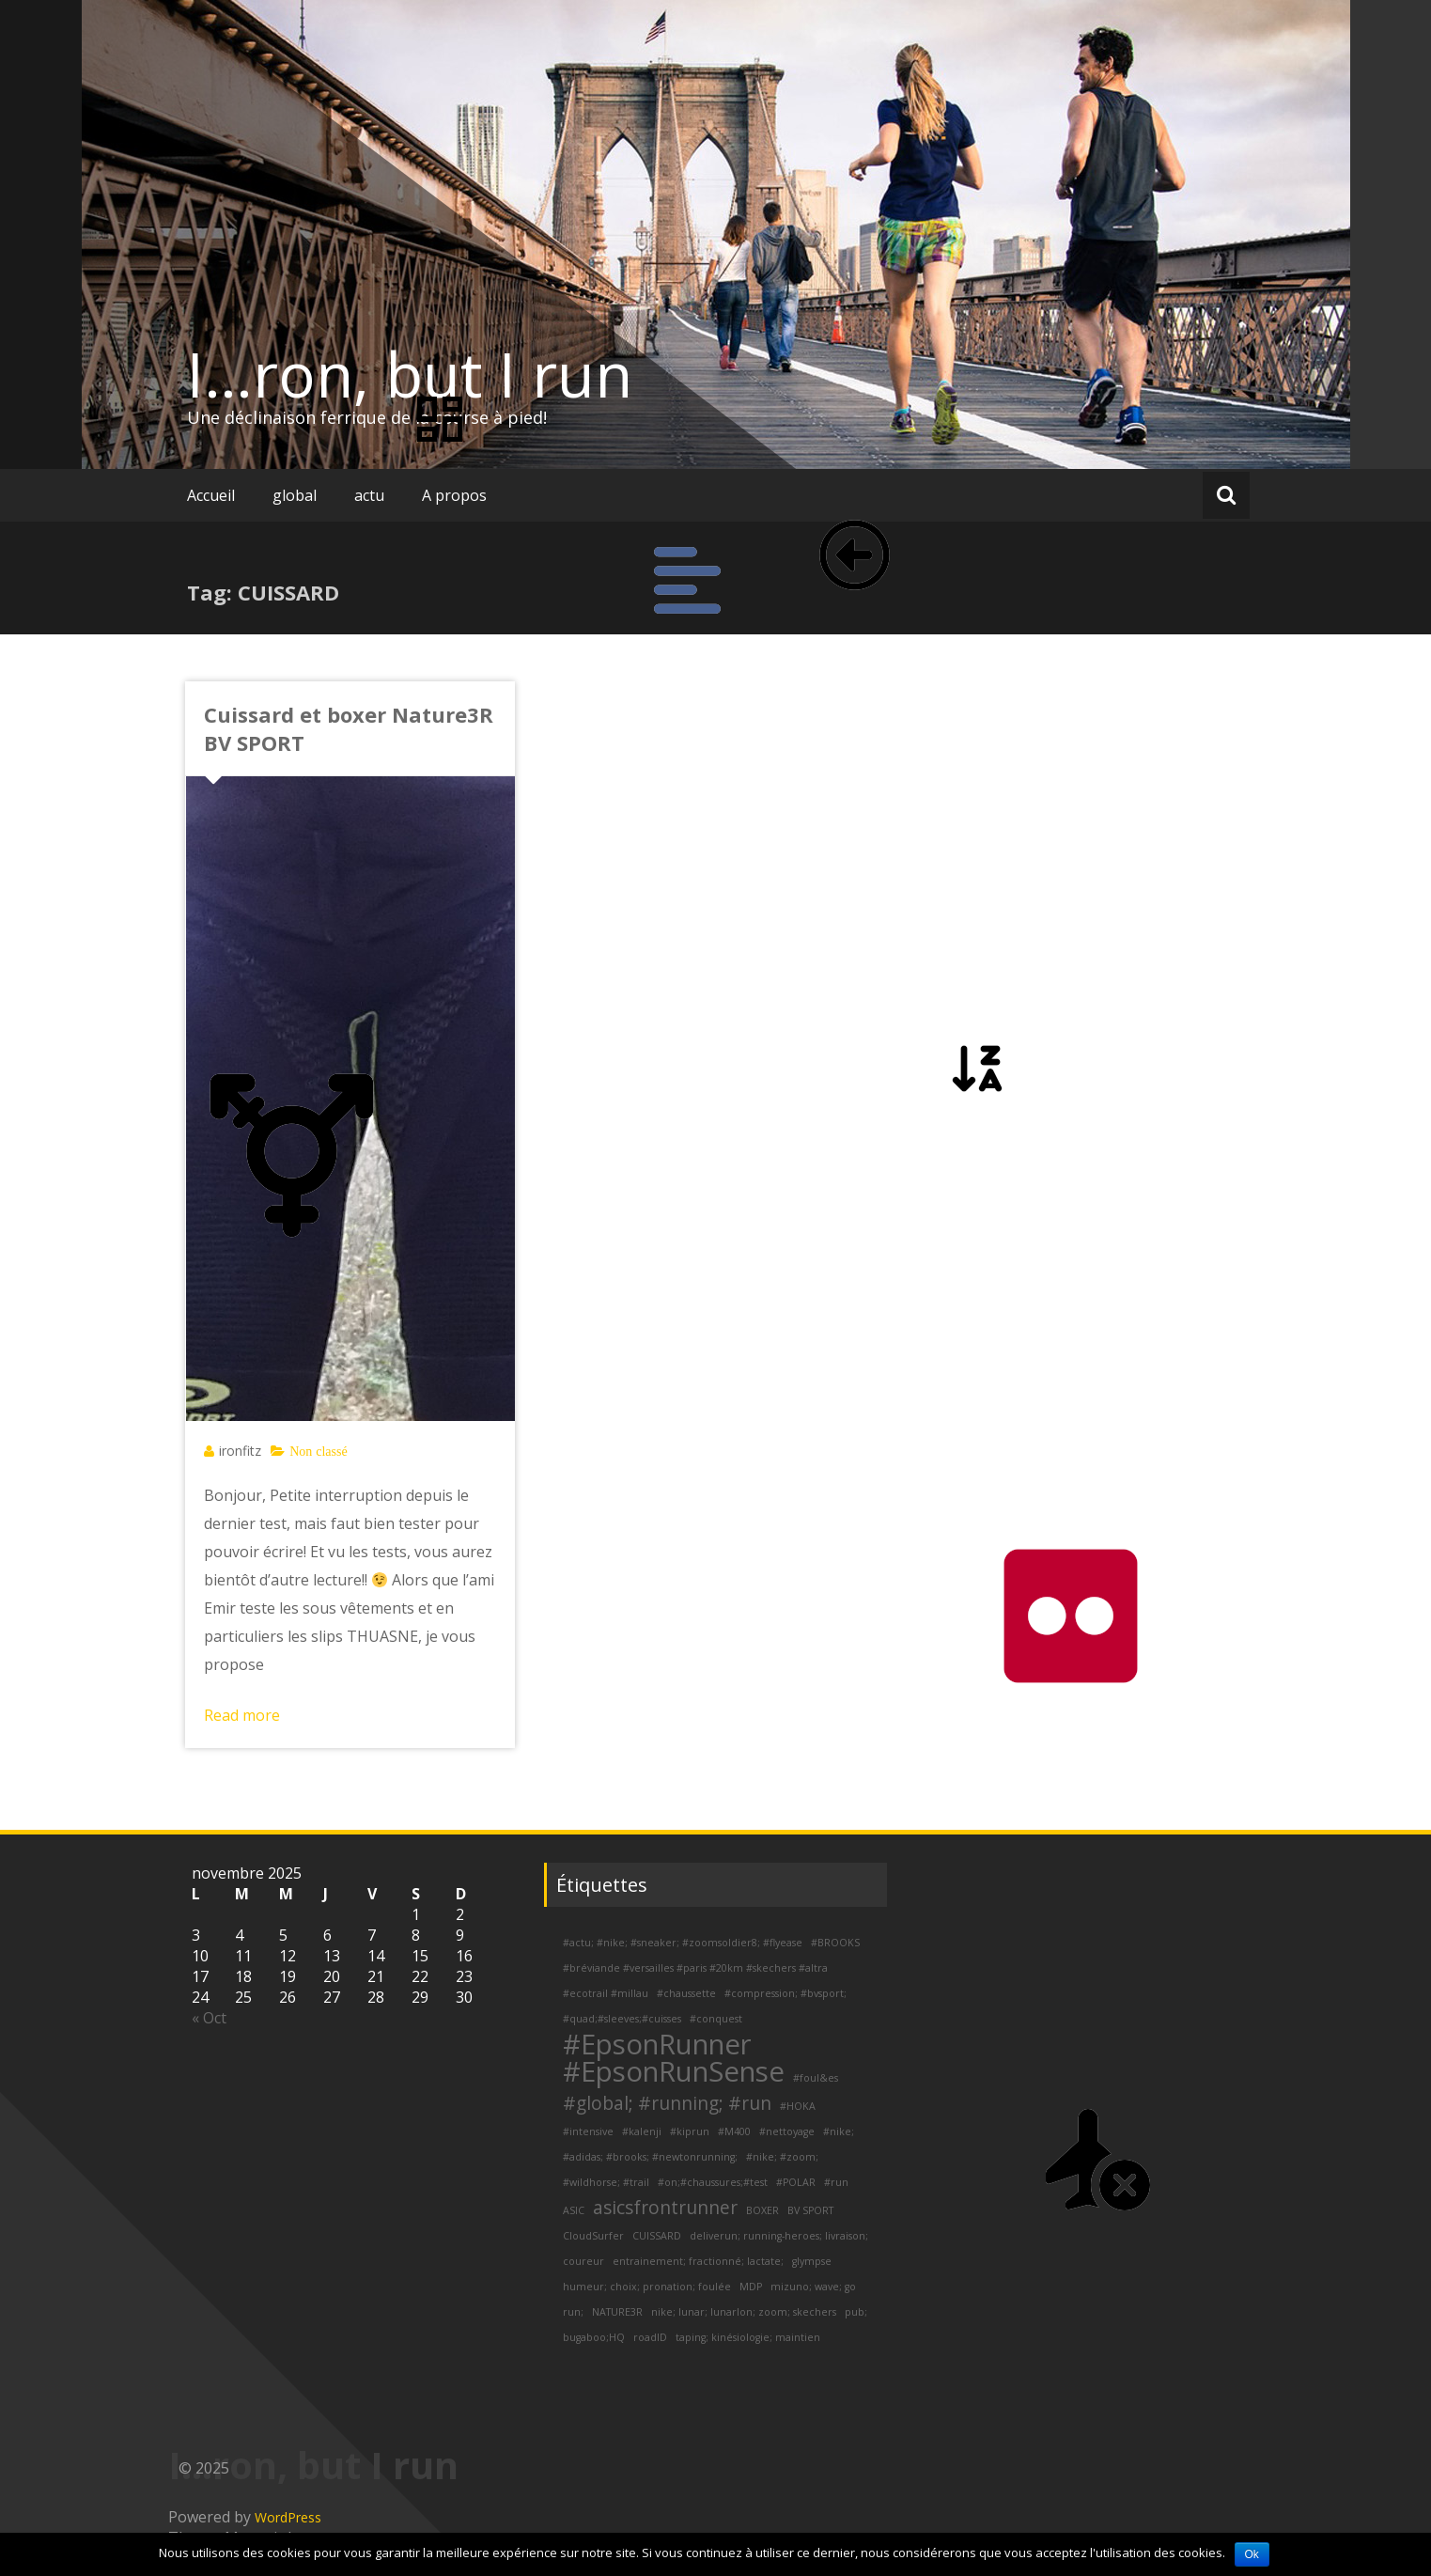  What do you see at coordinates (854, 554) in the screenshot?
I see `go back to the previous screen` at bounding box center [854, 554].